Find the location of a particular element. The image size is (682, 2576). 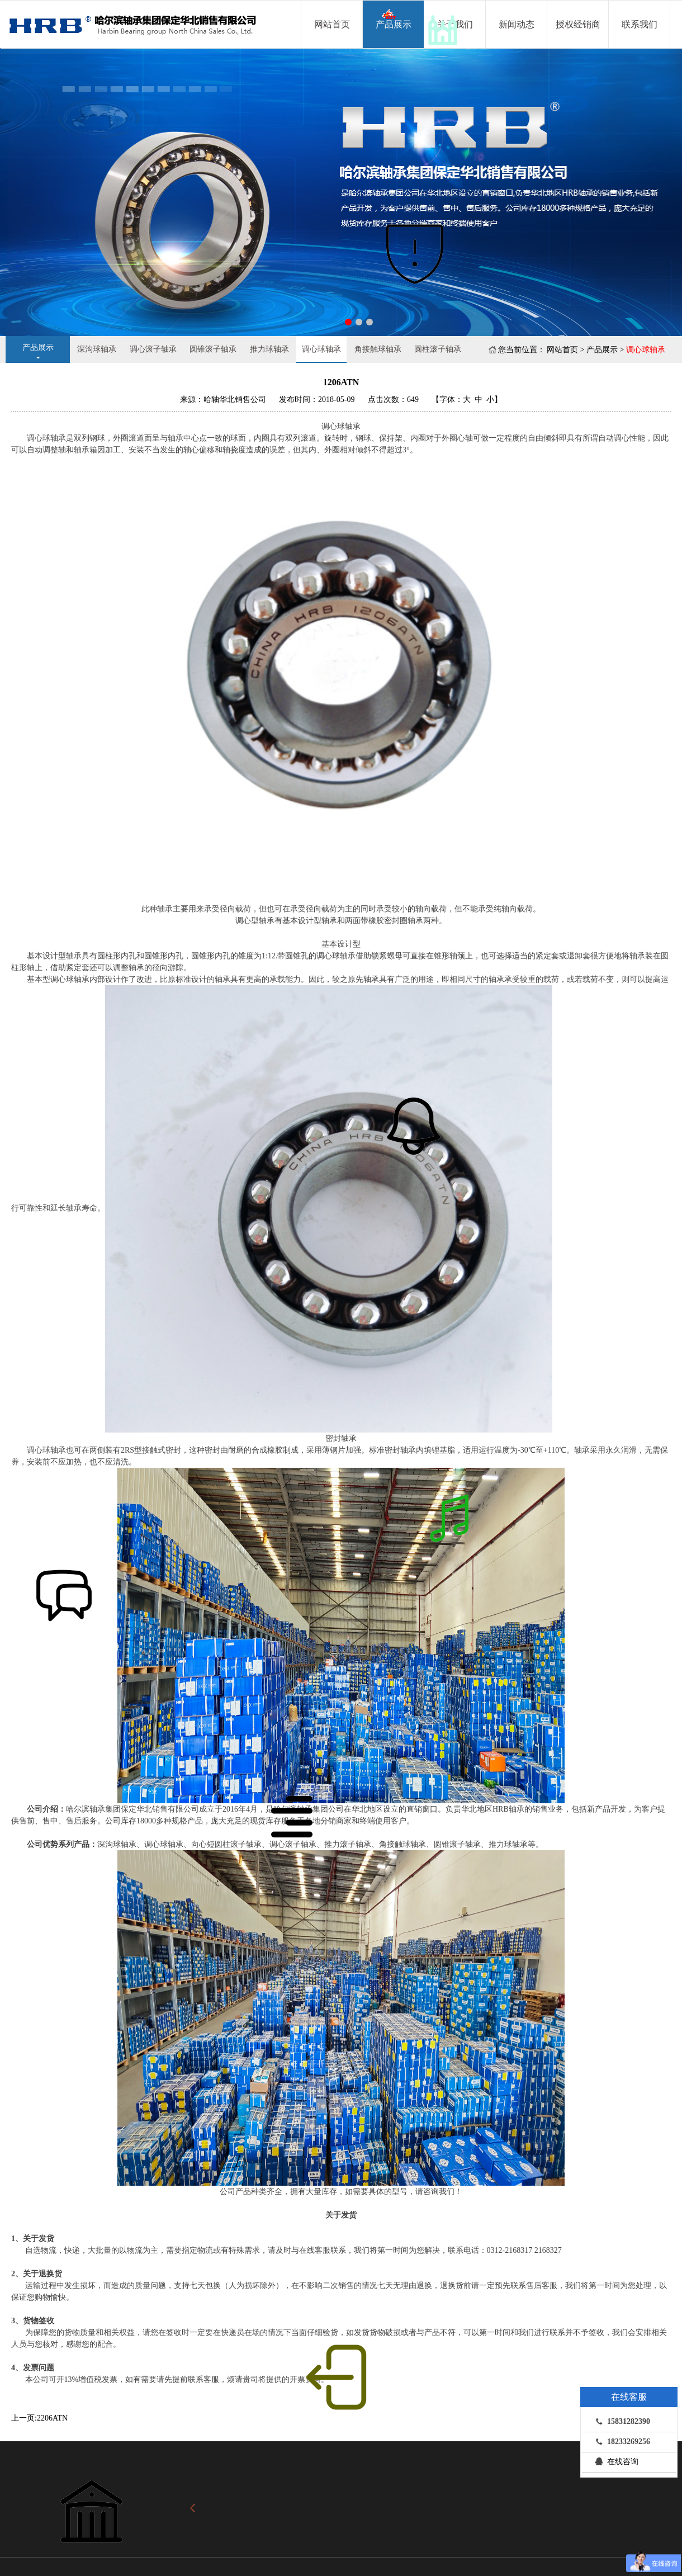

view notifications is located at coordinates (414, 1126).